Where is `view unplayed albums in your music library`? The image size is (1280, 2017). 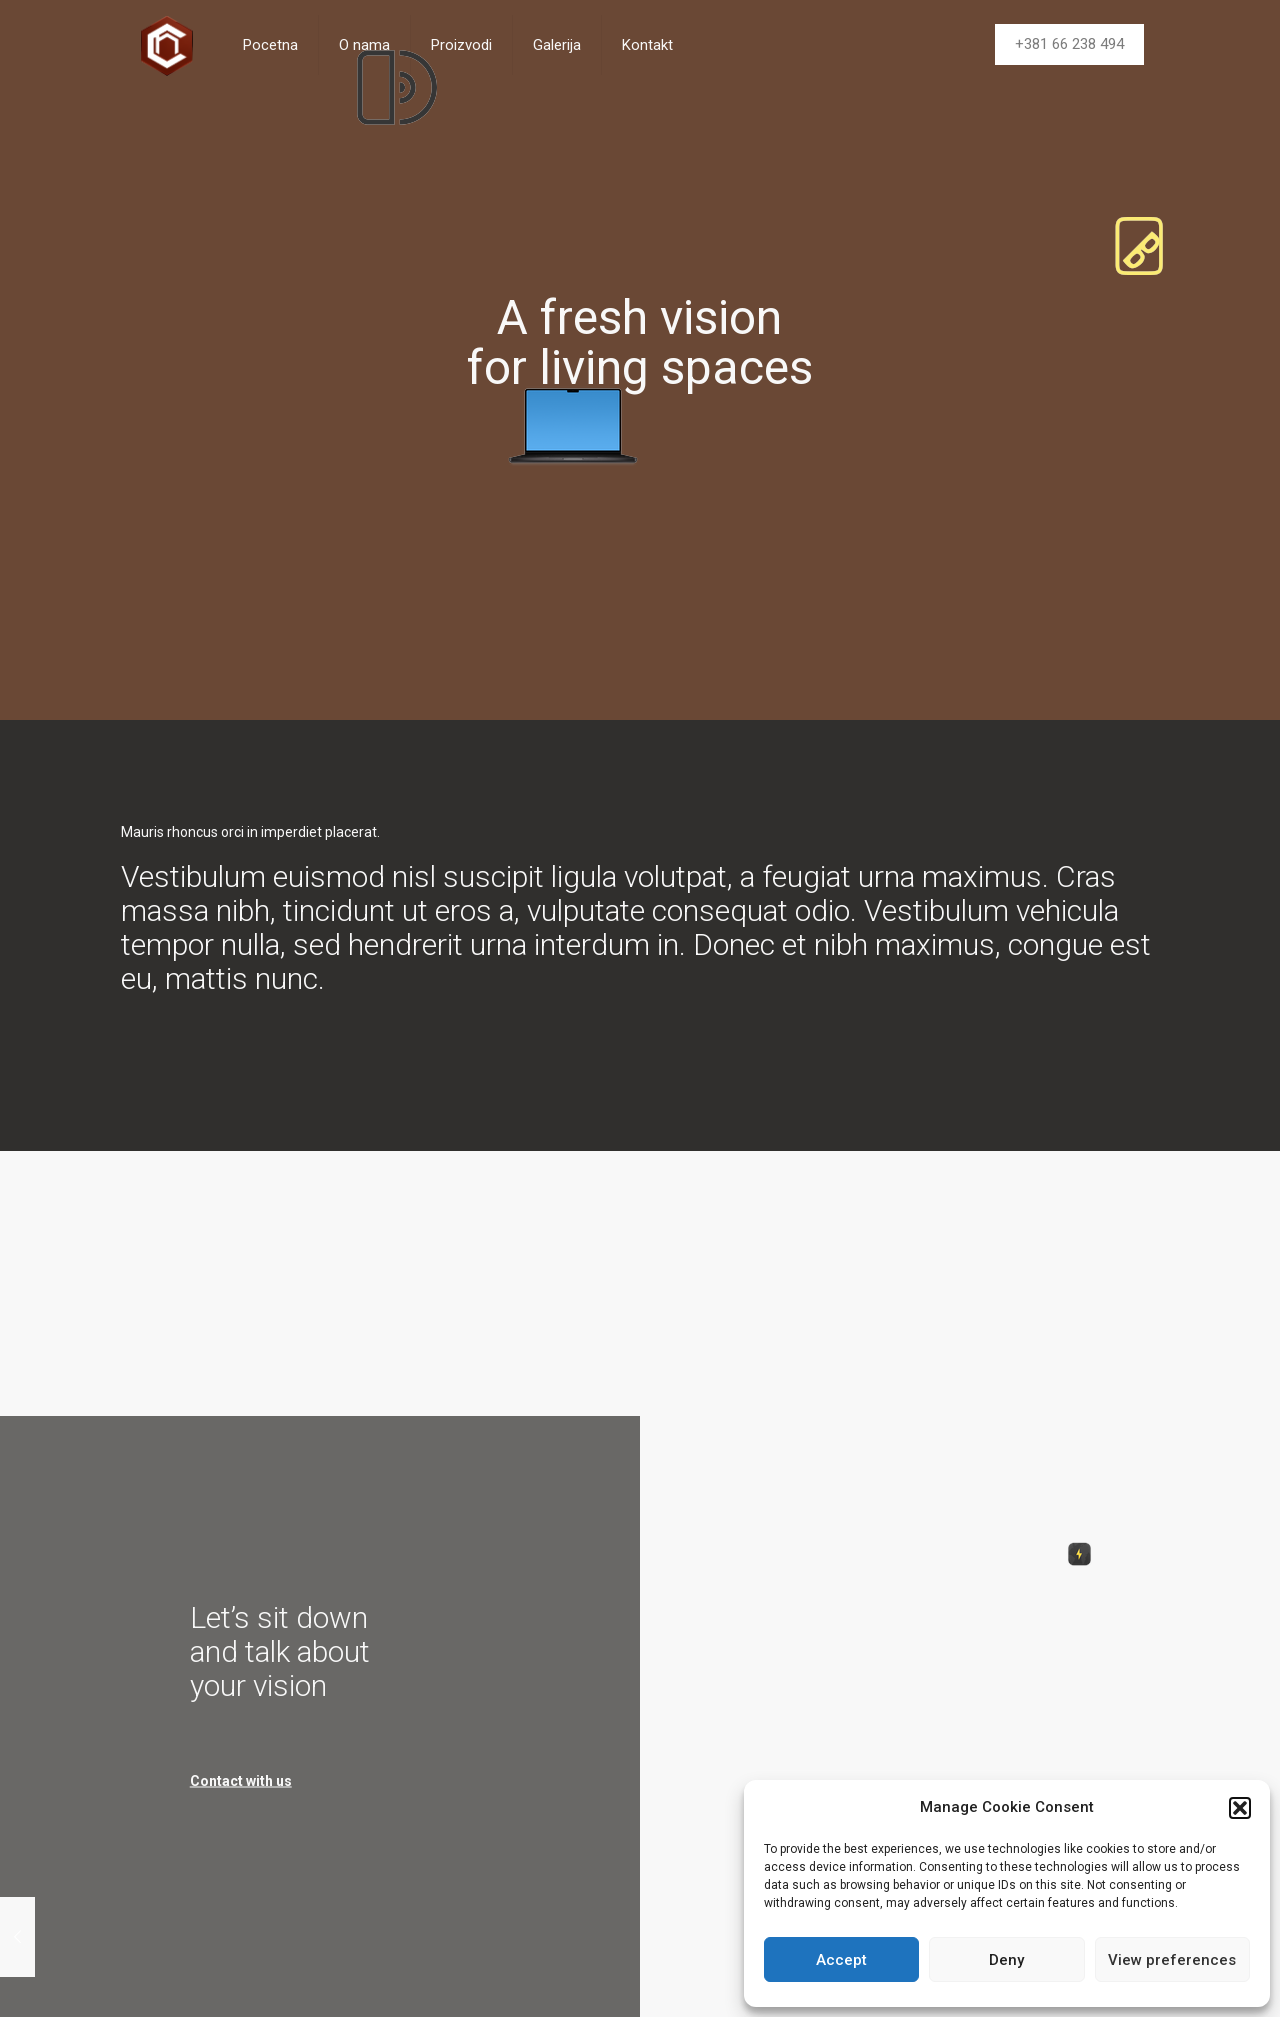
view unplayed albums in your music library is located at coordinates (394, 87).